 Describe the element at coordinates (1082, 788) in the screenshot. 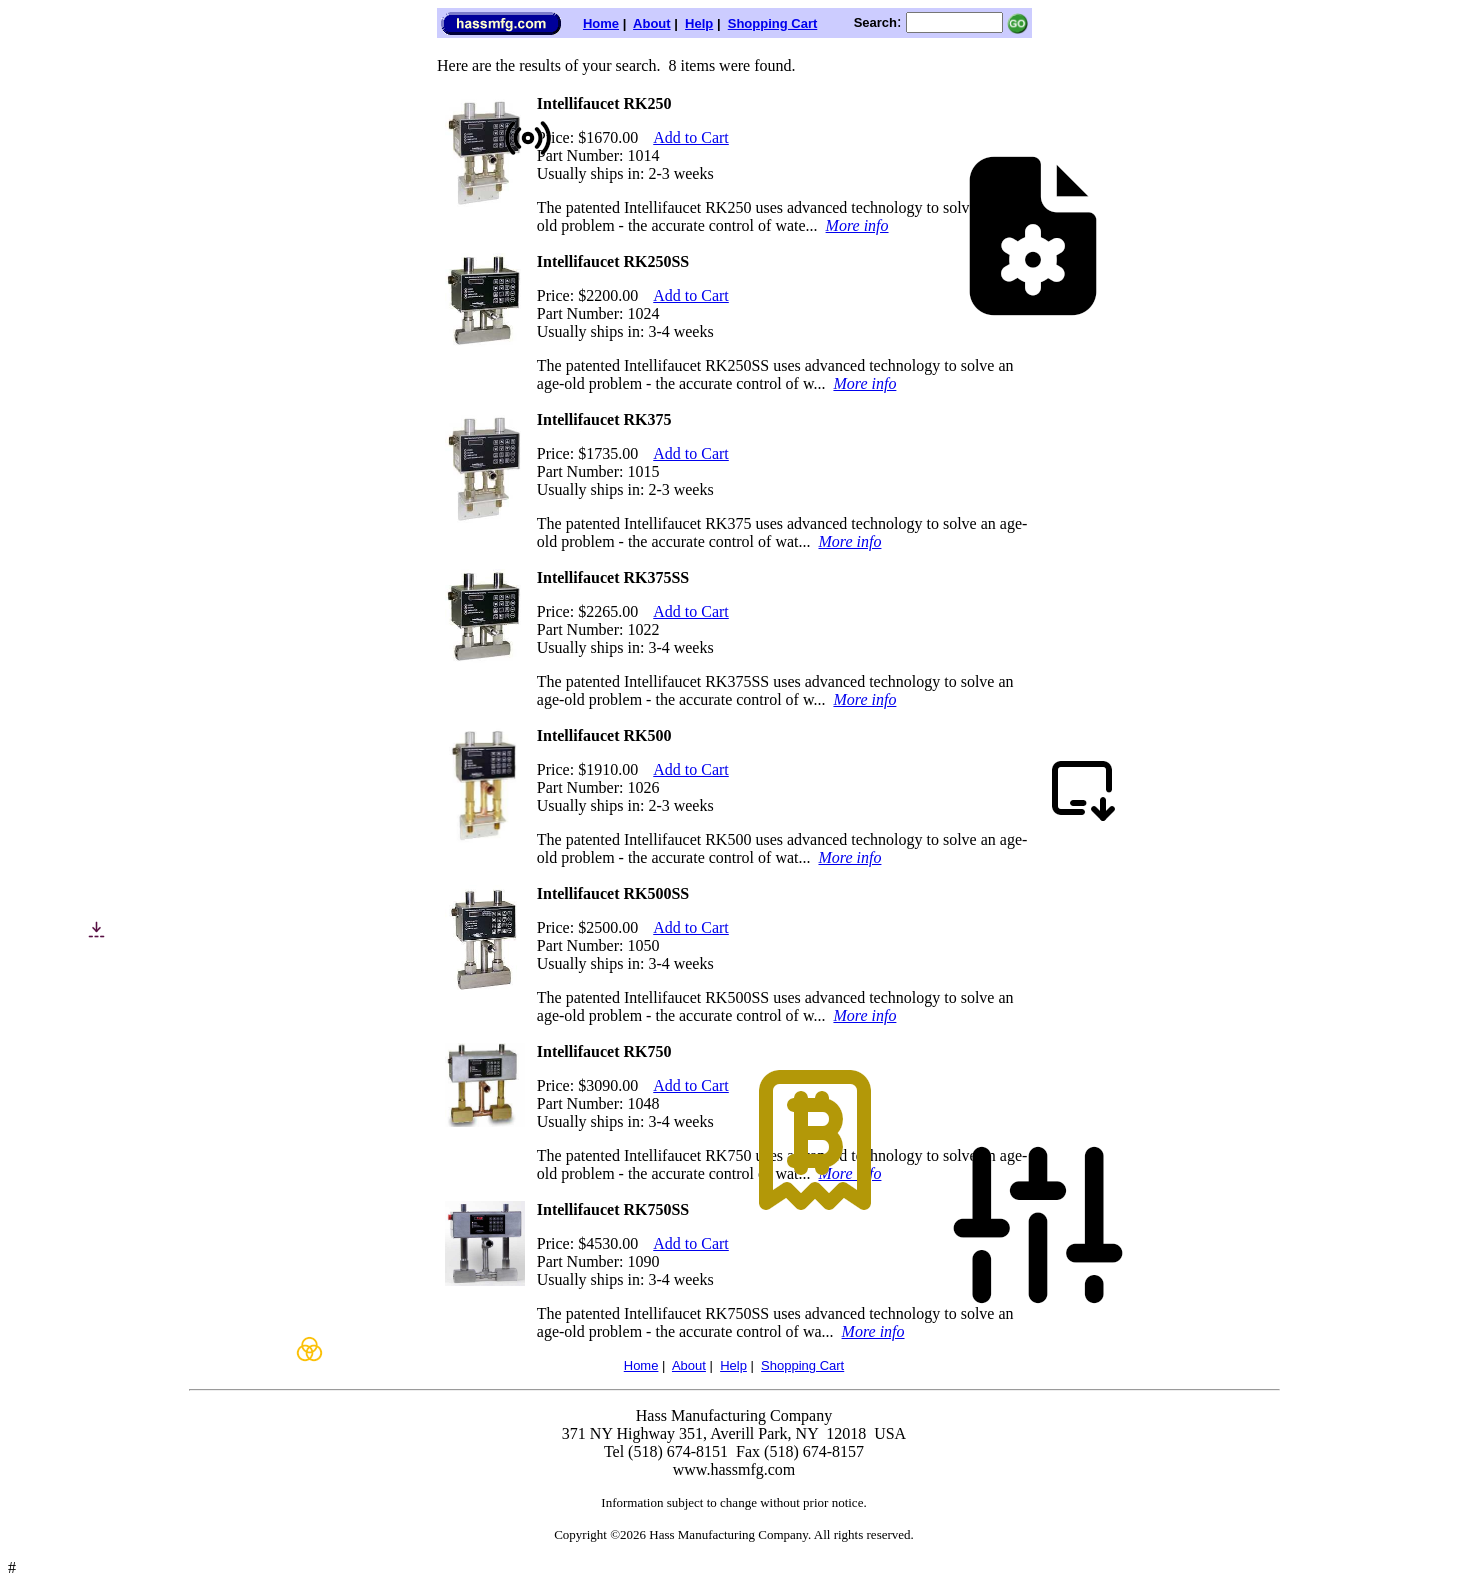

I see `download content to tablet device` at that location.